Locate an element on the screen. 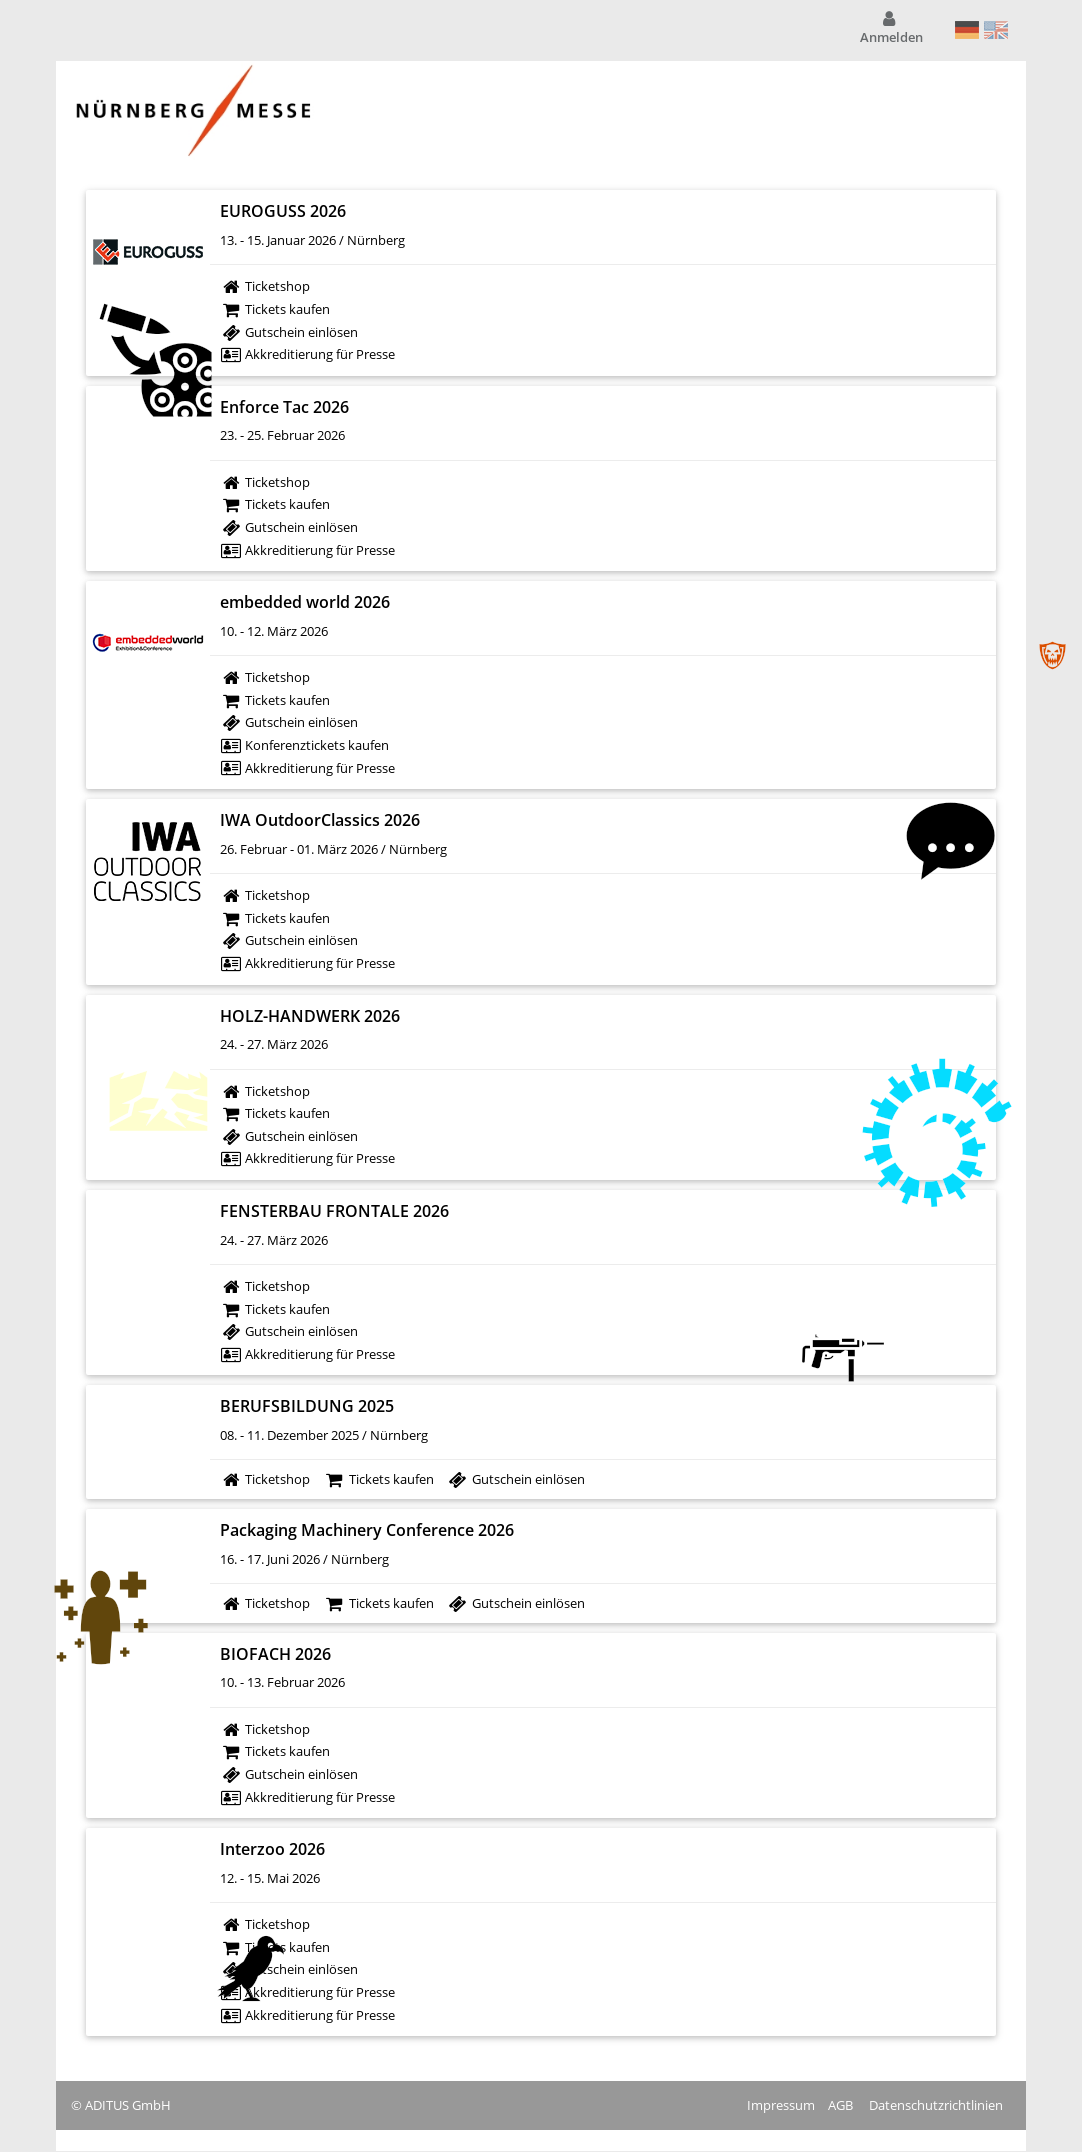  activate healing ability or spell is located at coordinates (100, 1617).